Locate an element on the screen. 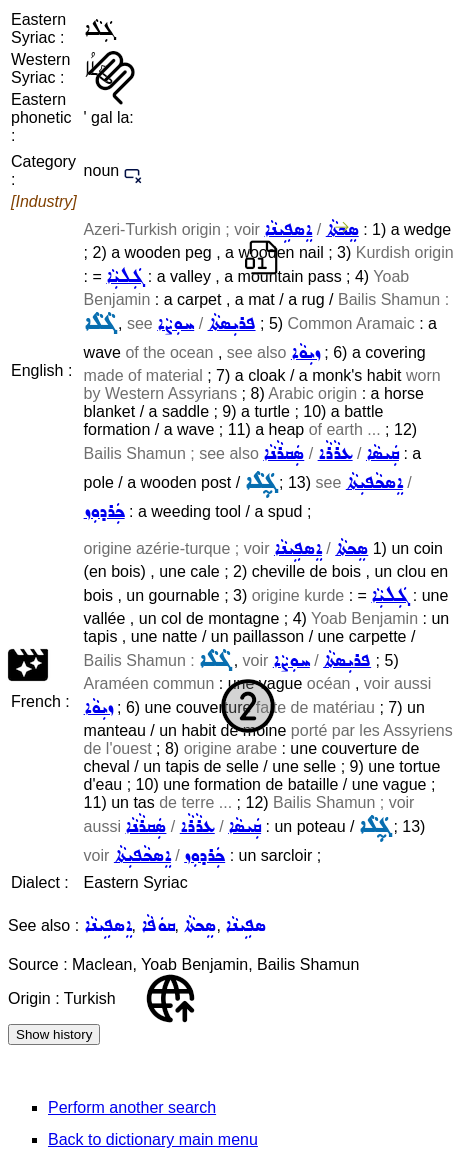 The image size is (465, 1172). clear input field is located at coordinates (132, 174).